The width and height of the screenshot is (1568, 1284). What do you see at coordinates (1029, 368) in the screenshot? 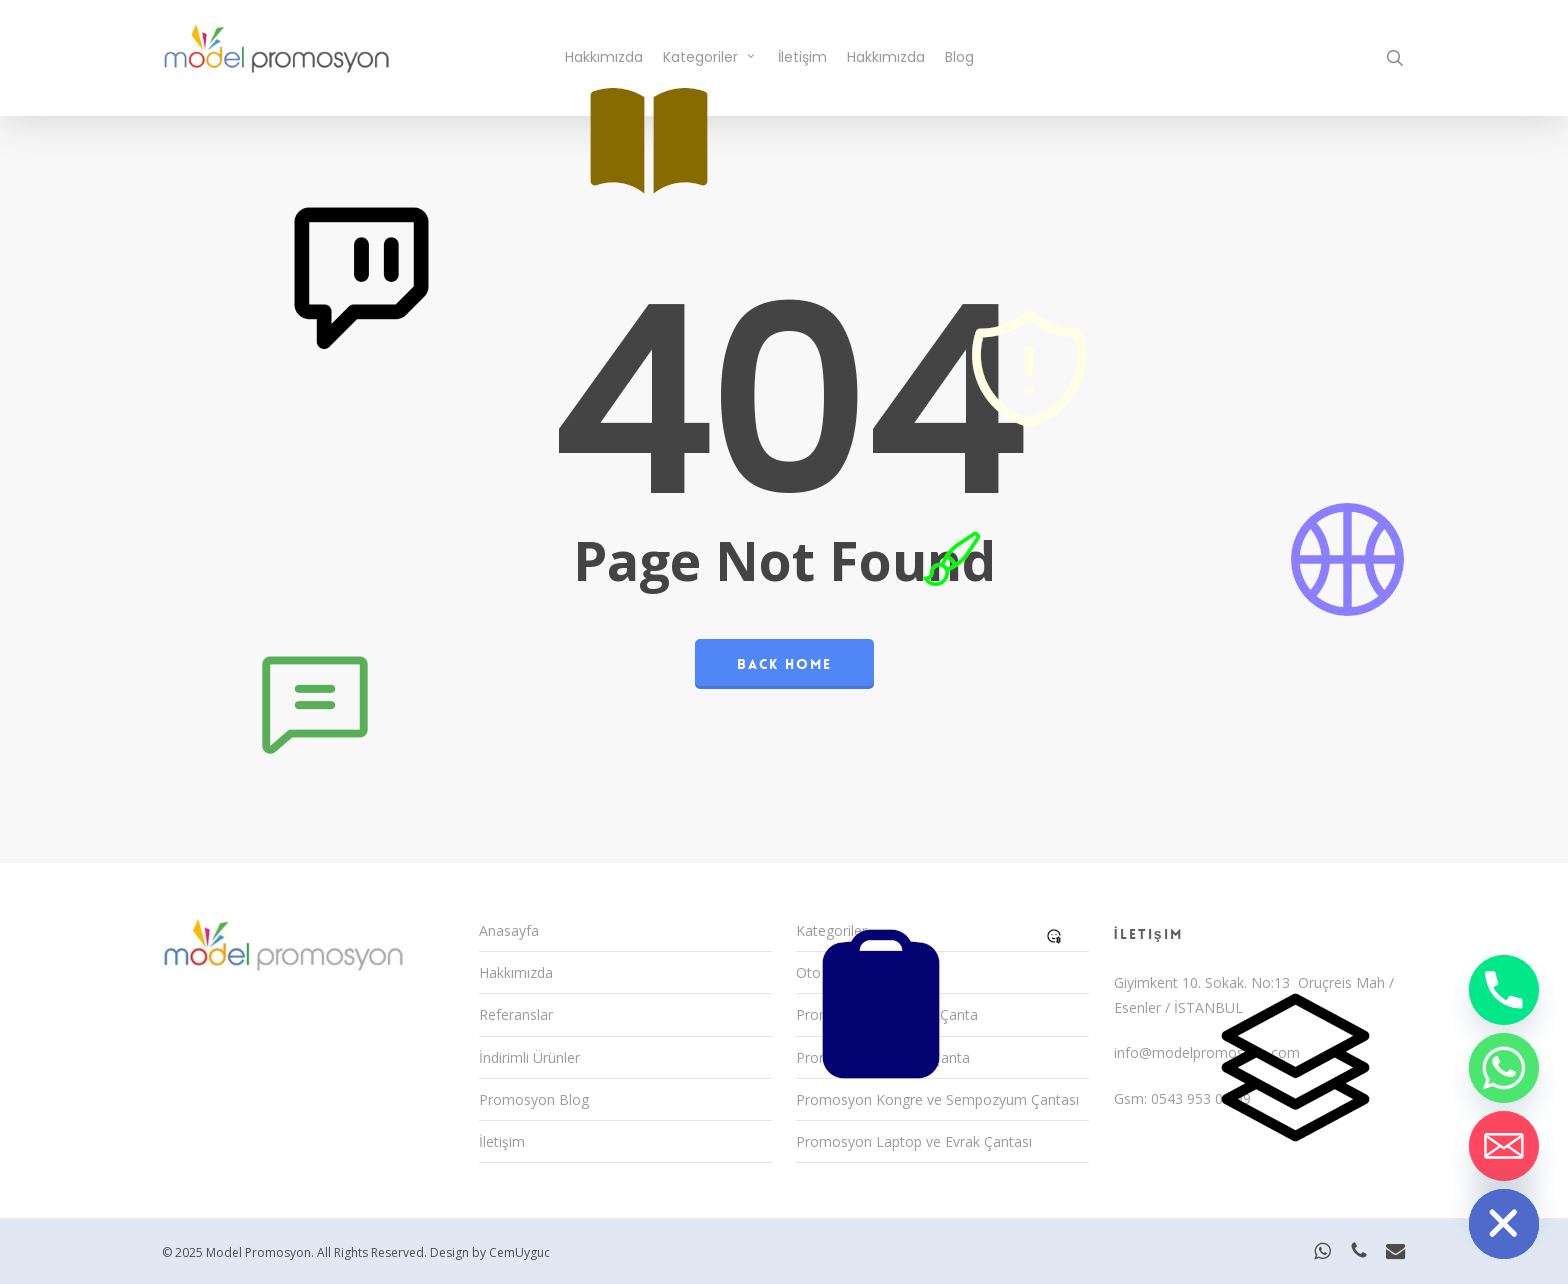
I see `security warning or alert detected` at bounding box center [1029, 368].